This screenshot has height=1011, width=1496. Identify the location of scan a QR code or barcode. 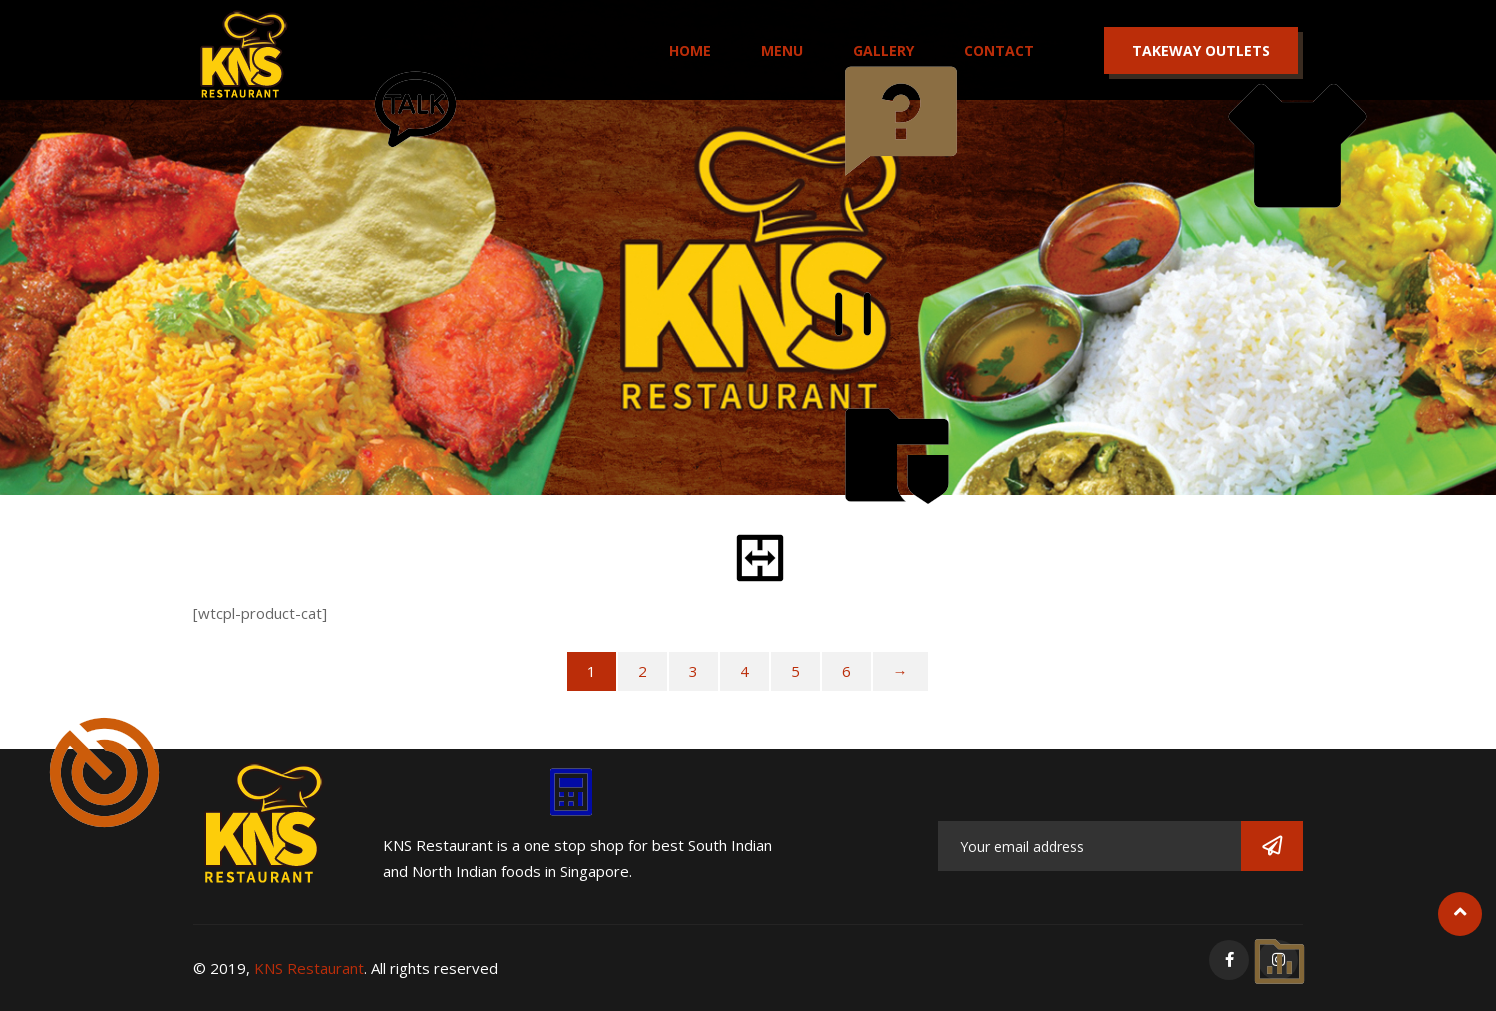
(104, 772).